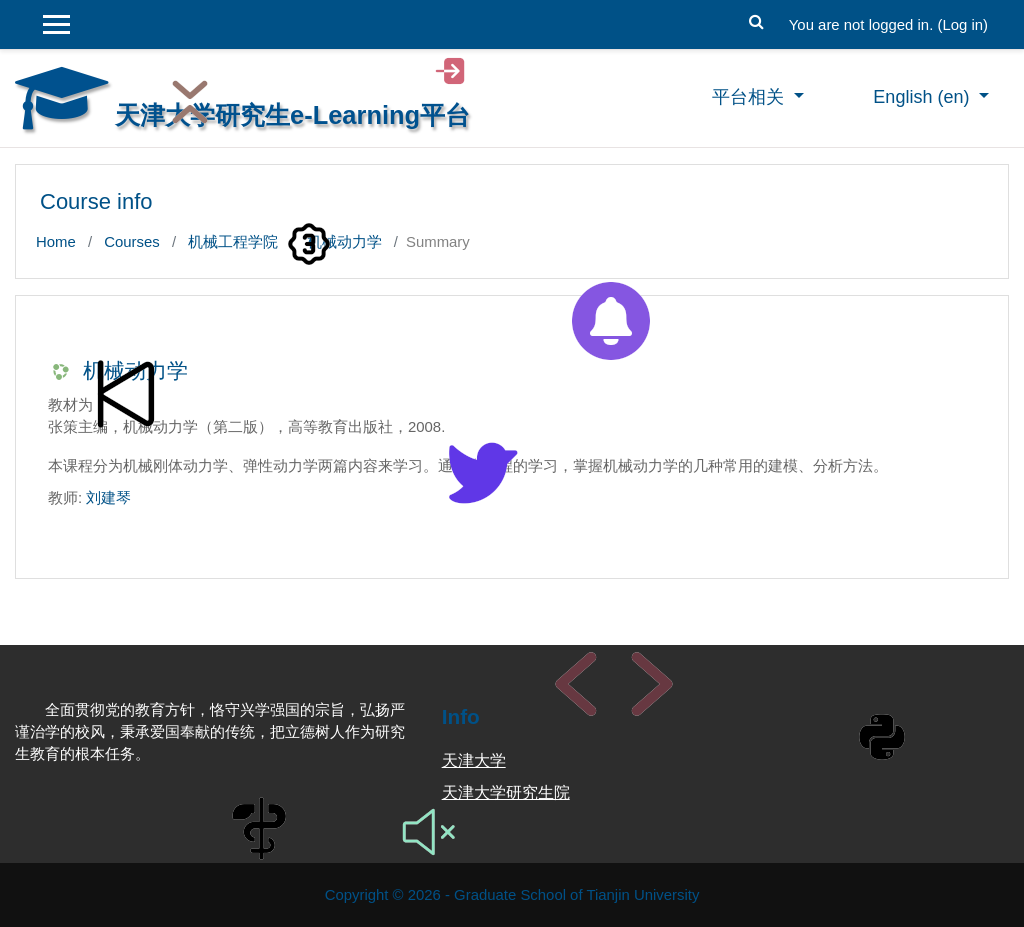 This screenshot has height=927, width=1024. What do you see at coordinates (190, 102) in the screenshot?
I see `collapse an expanded section or panel` at bounding box center [190, 102].